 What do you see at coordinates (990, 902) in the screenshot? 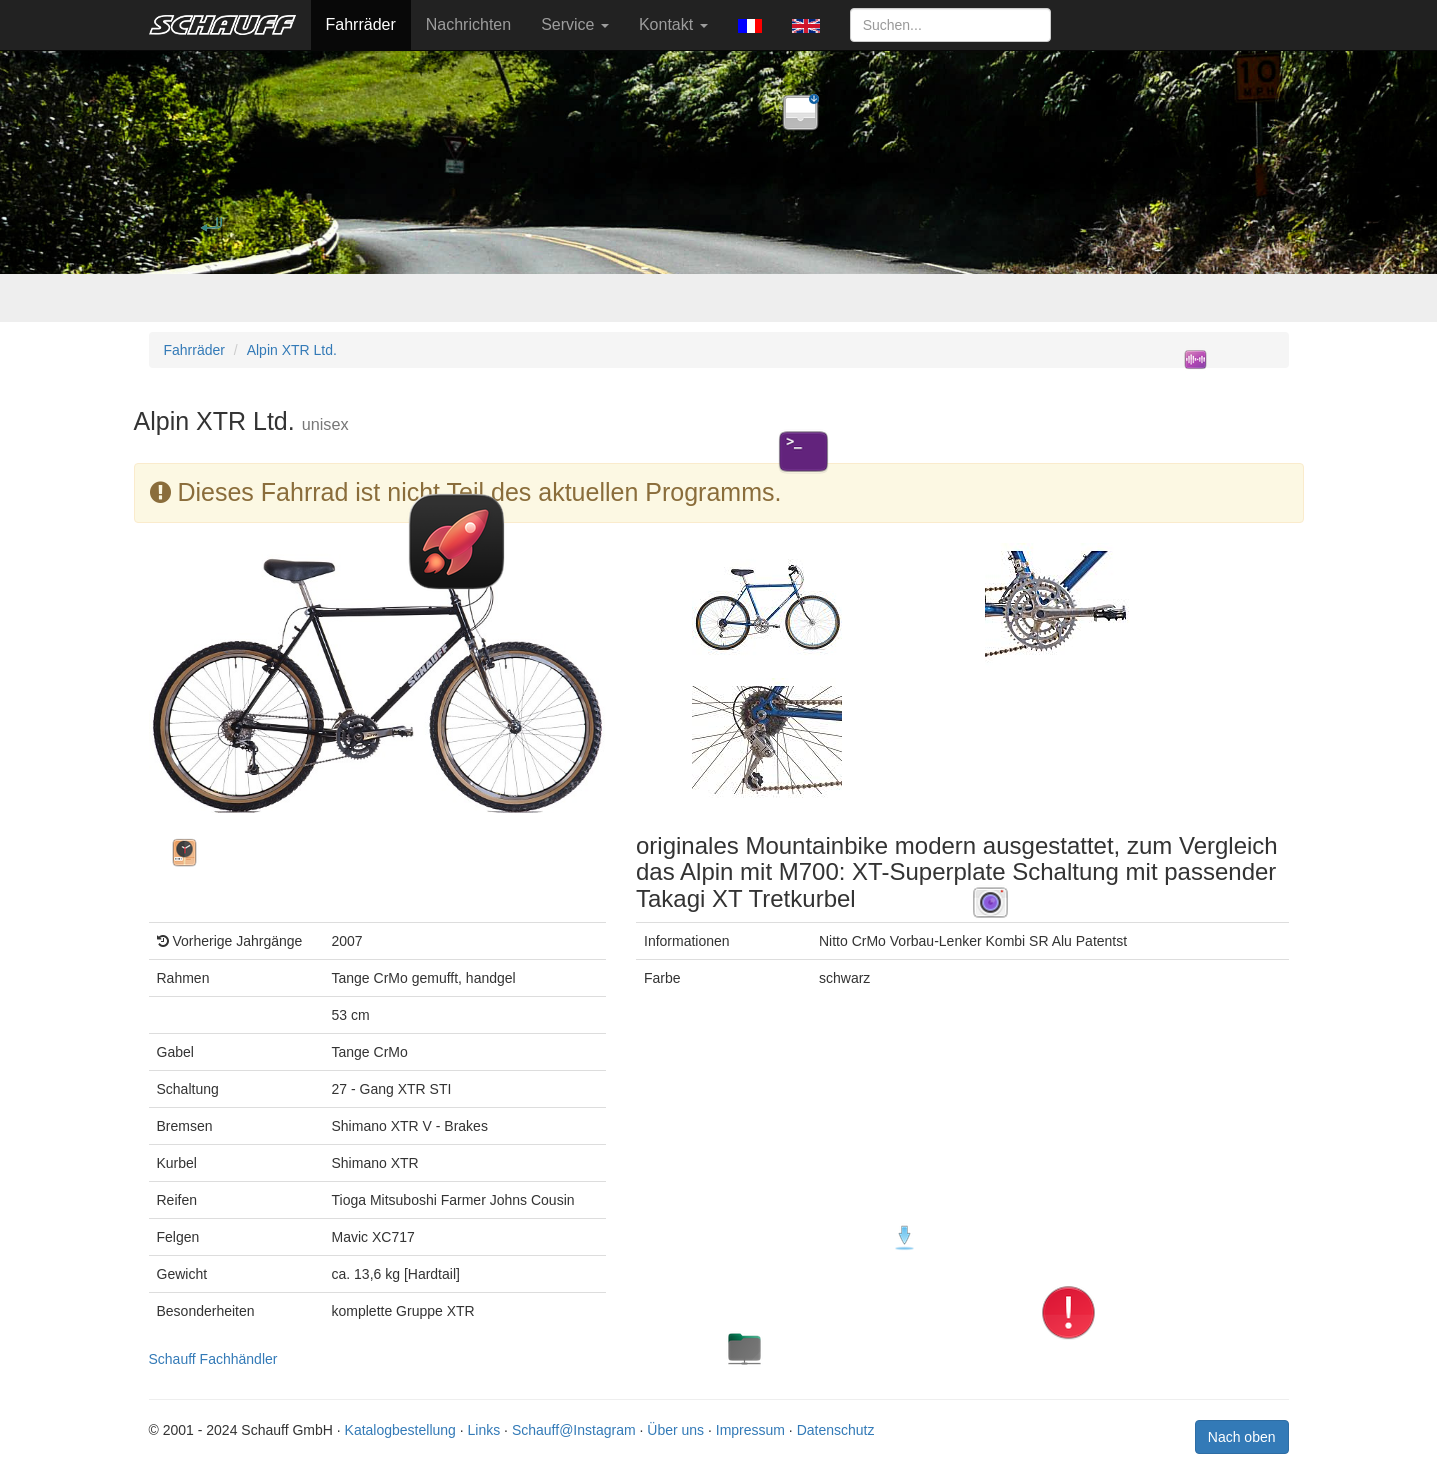
I see `open cheese webcam application` at bounding box center [990, 902].